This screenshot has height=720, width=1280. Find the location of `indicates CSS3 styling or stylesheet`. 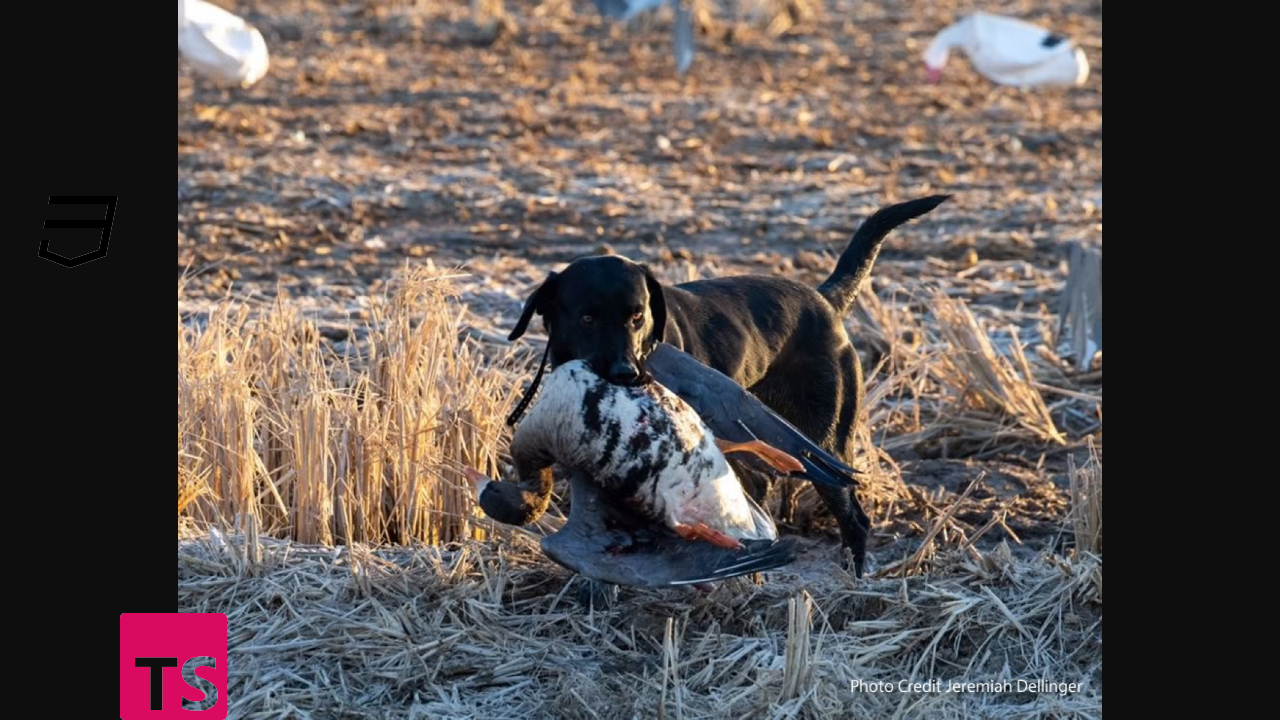

indicates CSS3 styling or stylesheet is located at coordinates (78, 232).